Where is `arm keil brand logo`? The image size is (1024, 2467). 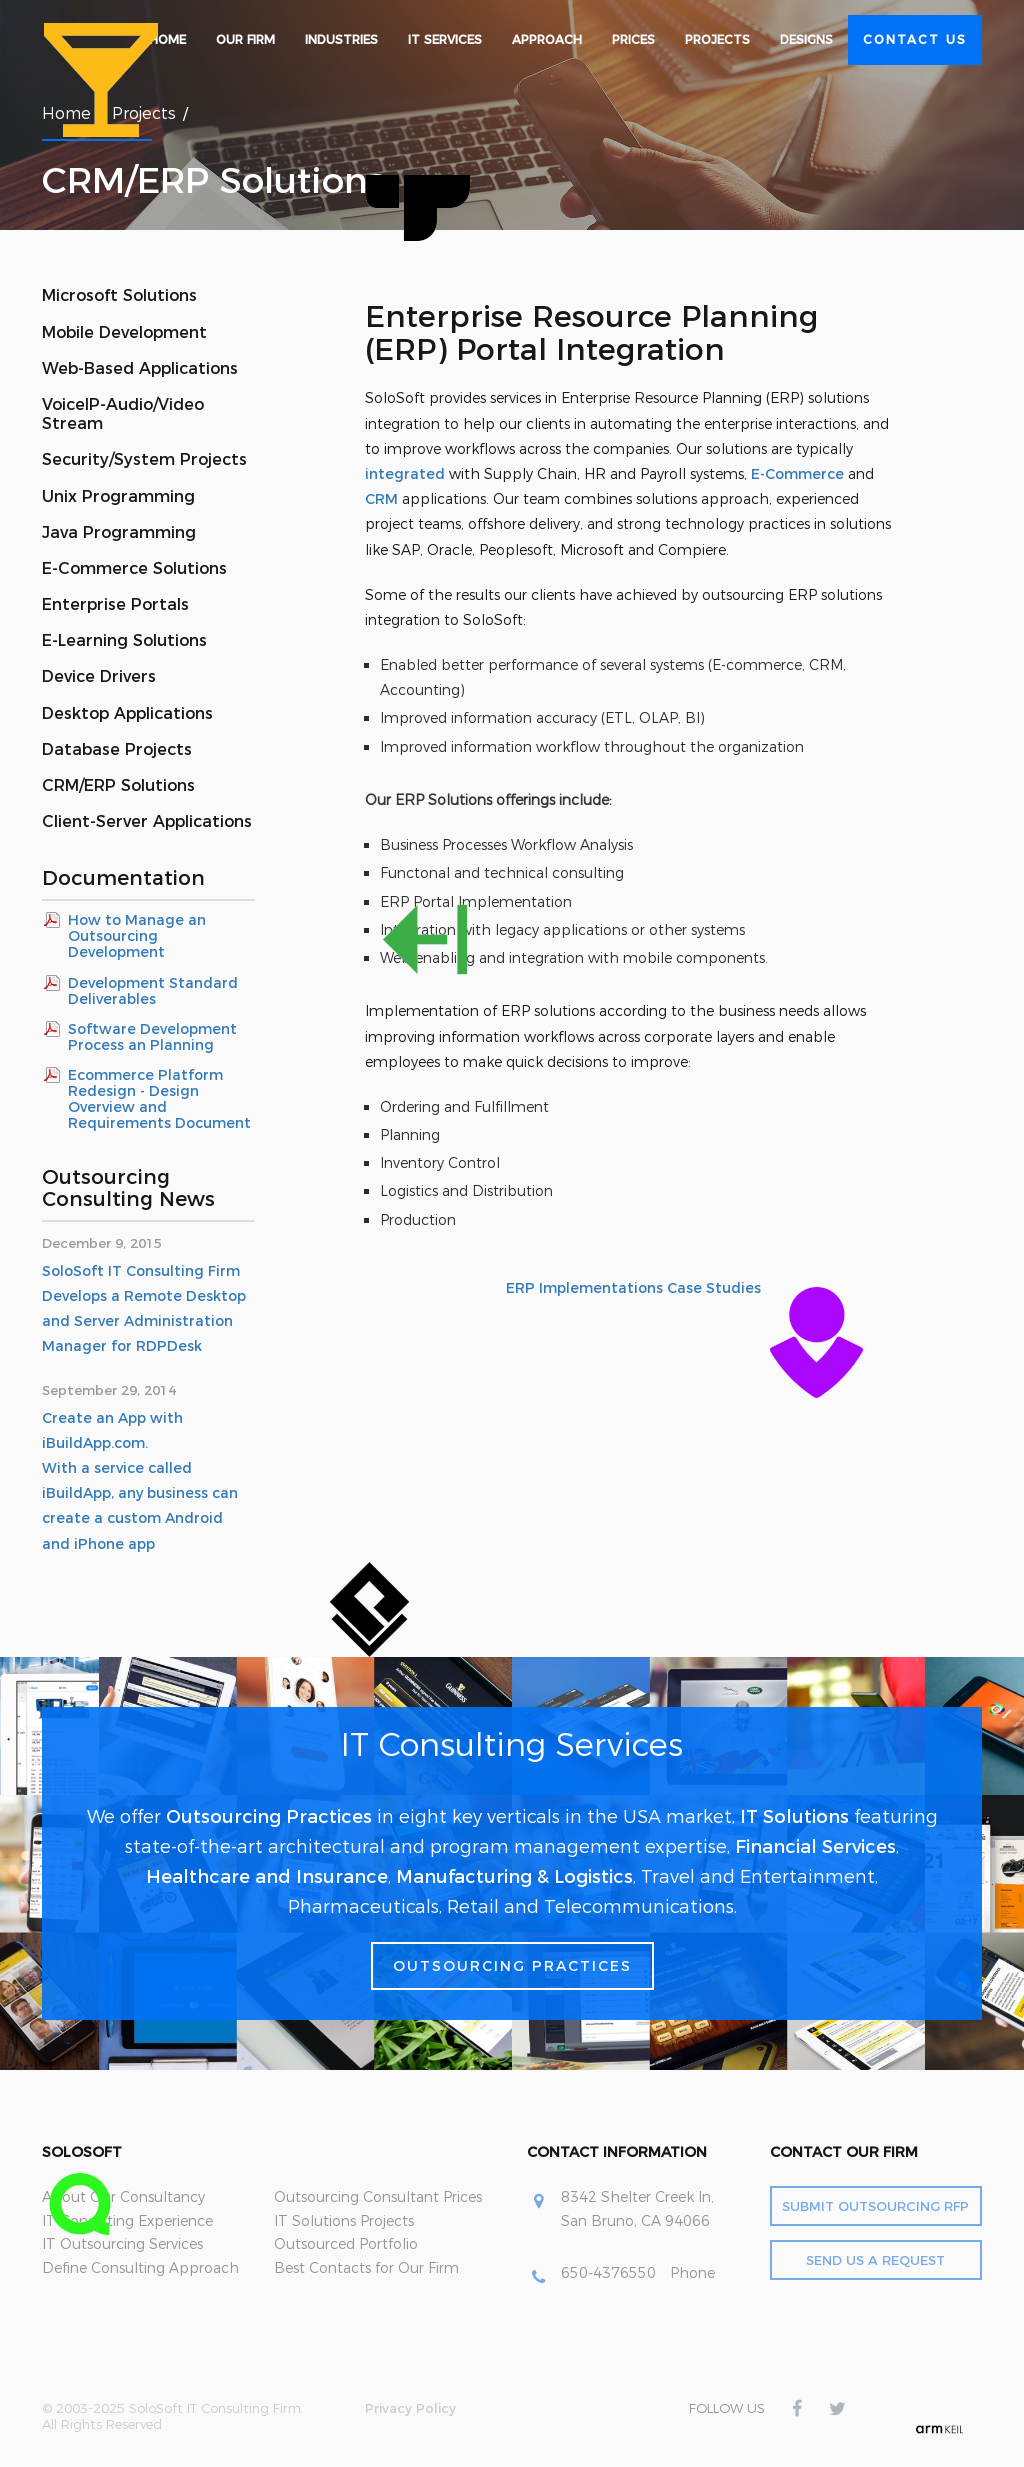
arm keil brand logo is located at coordinates (939, 2429).